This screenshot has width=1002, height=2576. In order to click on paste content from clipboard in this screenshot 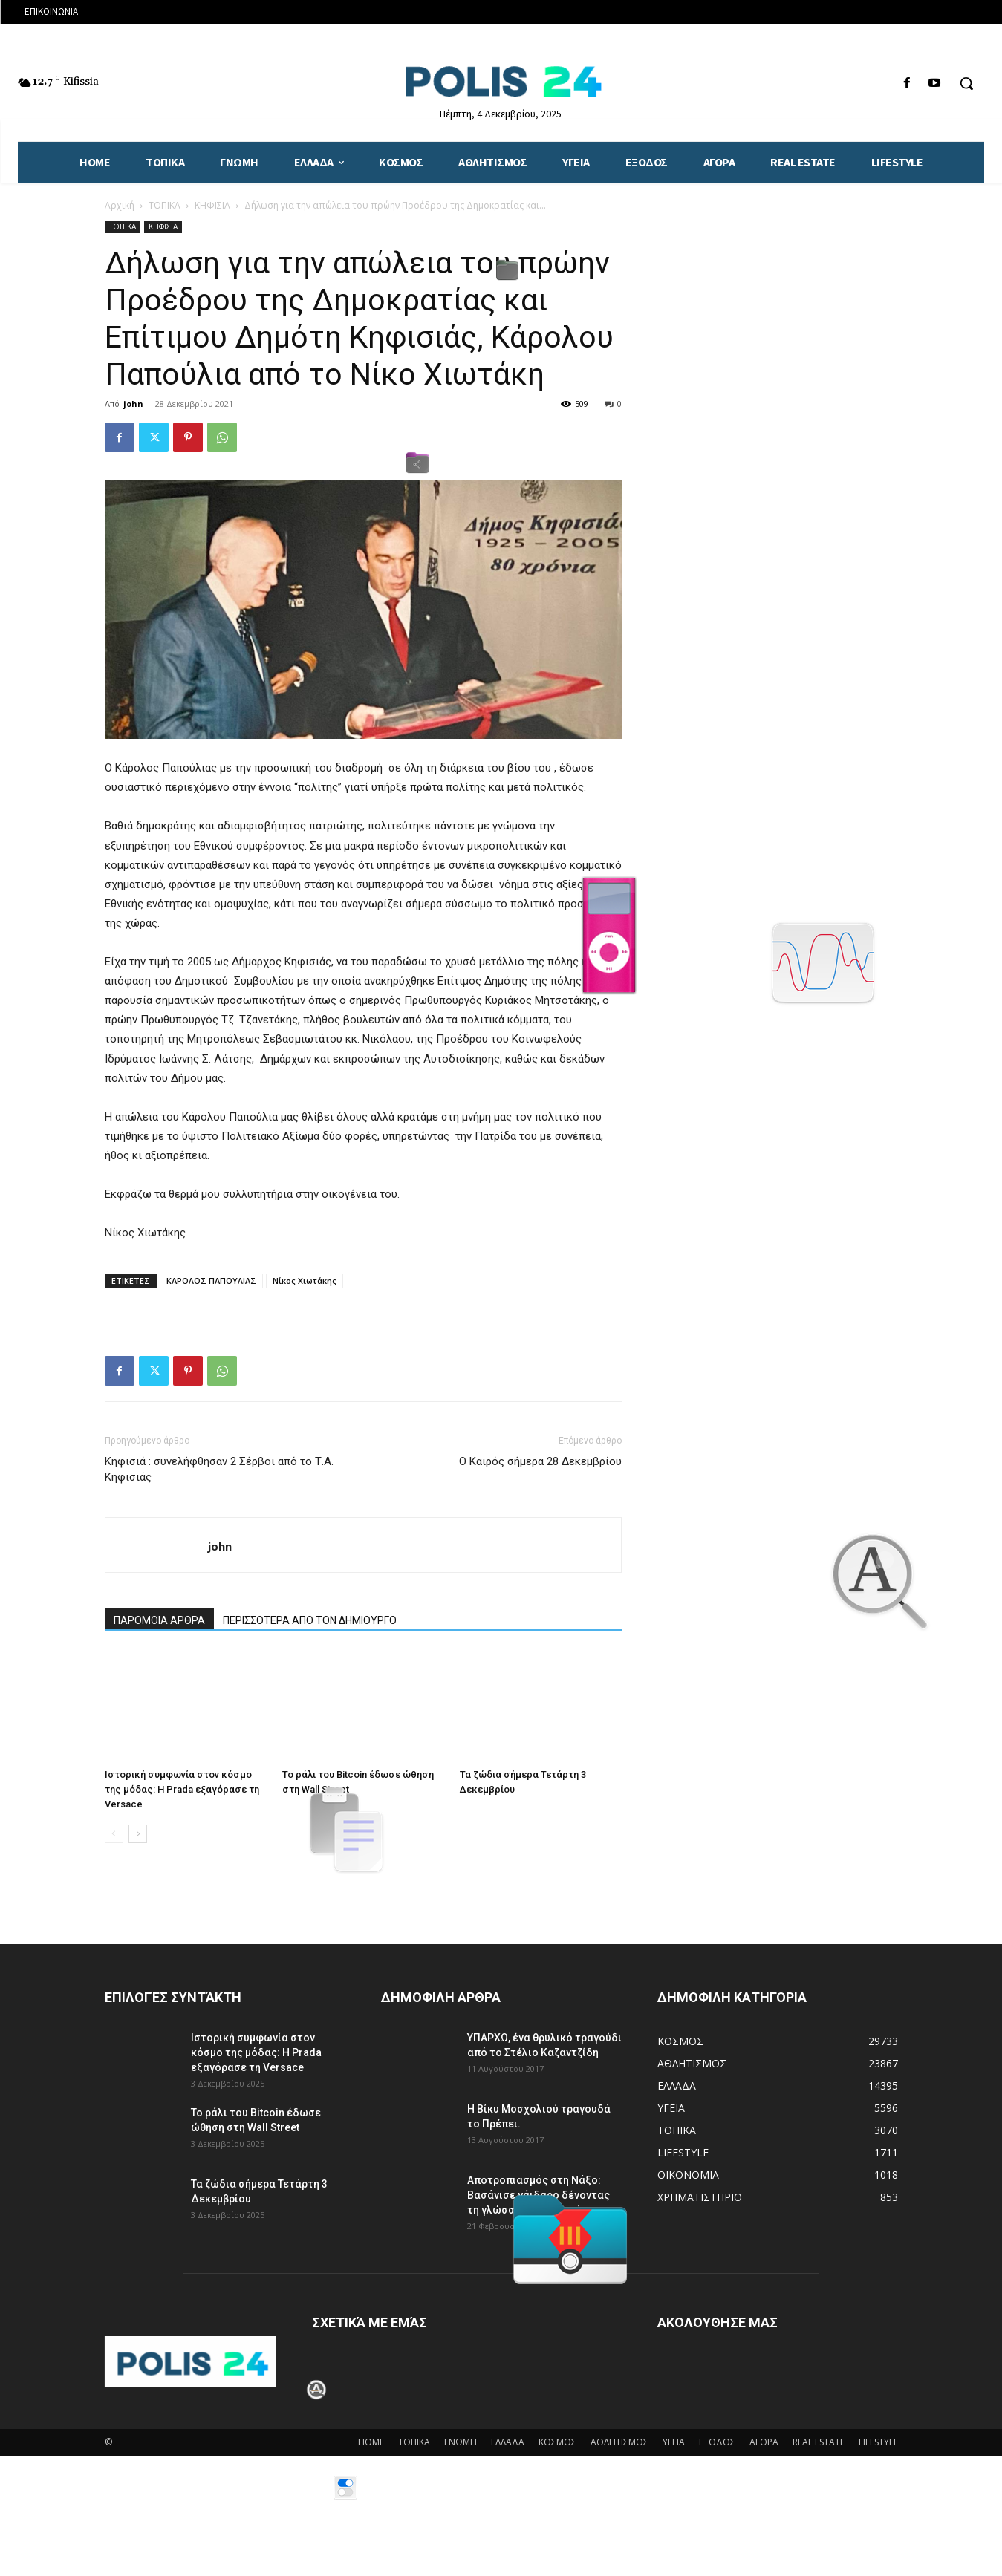, I will do `click(346, 1829)`.